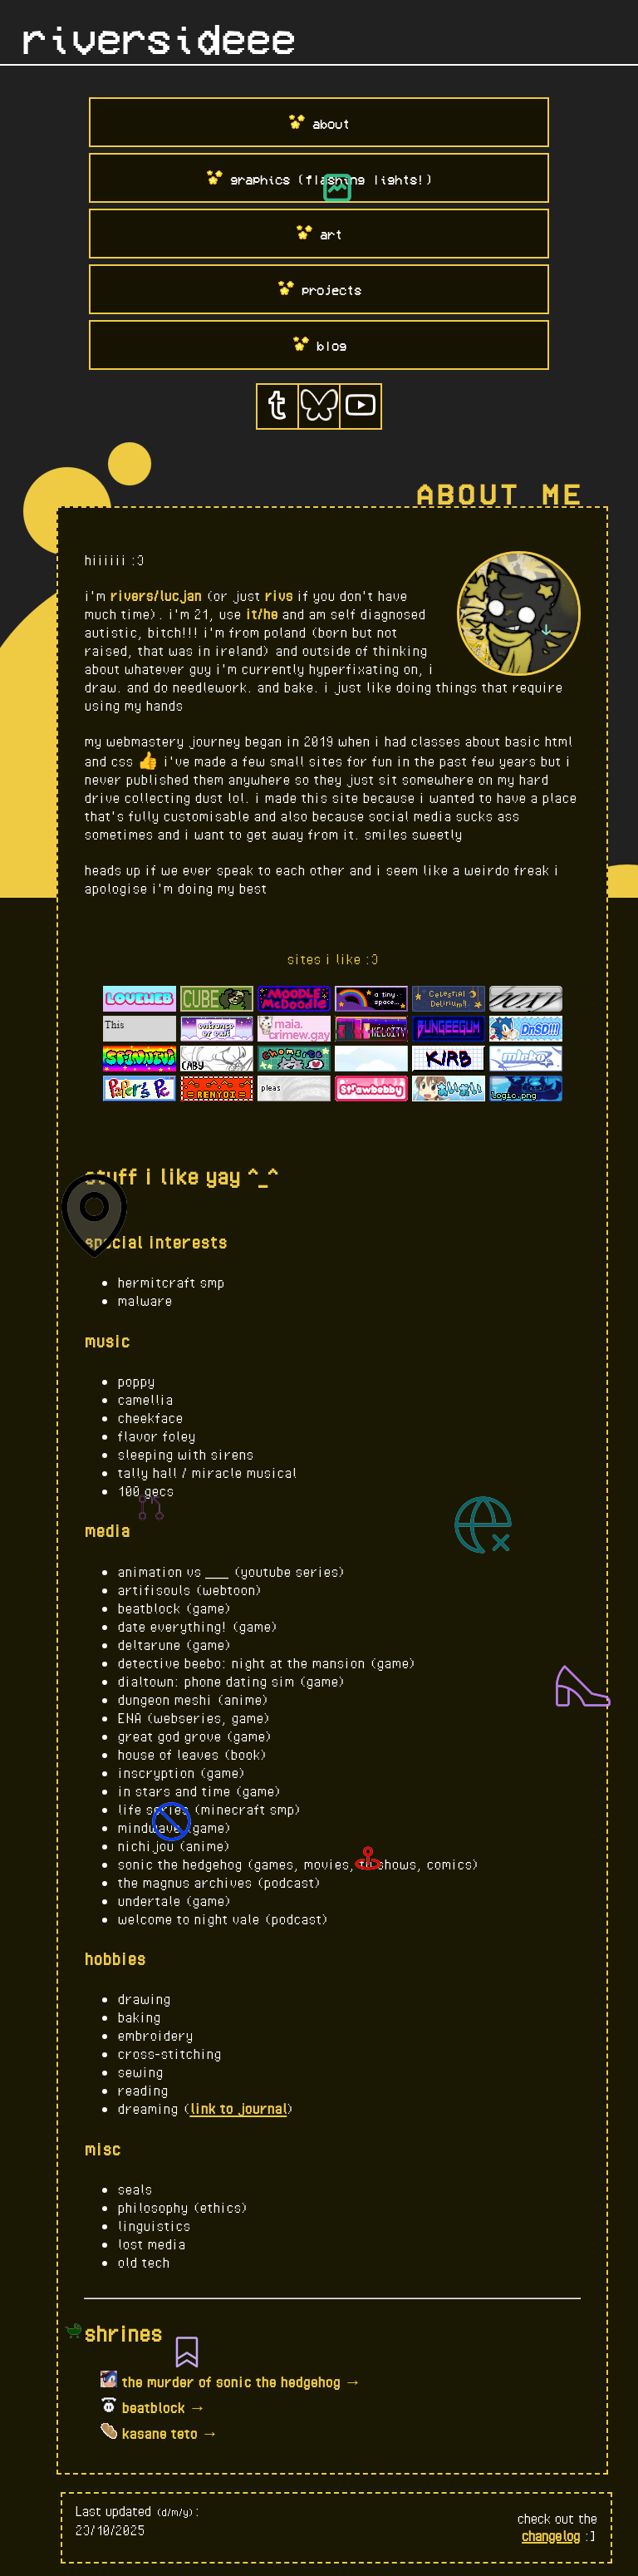  I want to click on mark a location on the map, so click(368, 1859).